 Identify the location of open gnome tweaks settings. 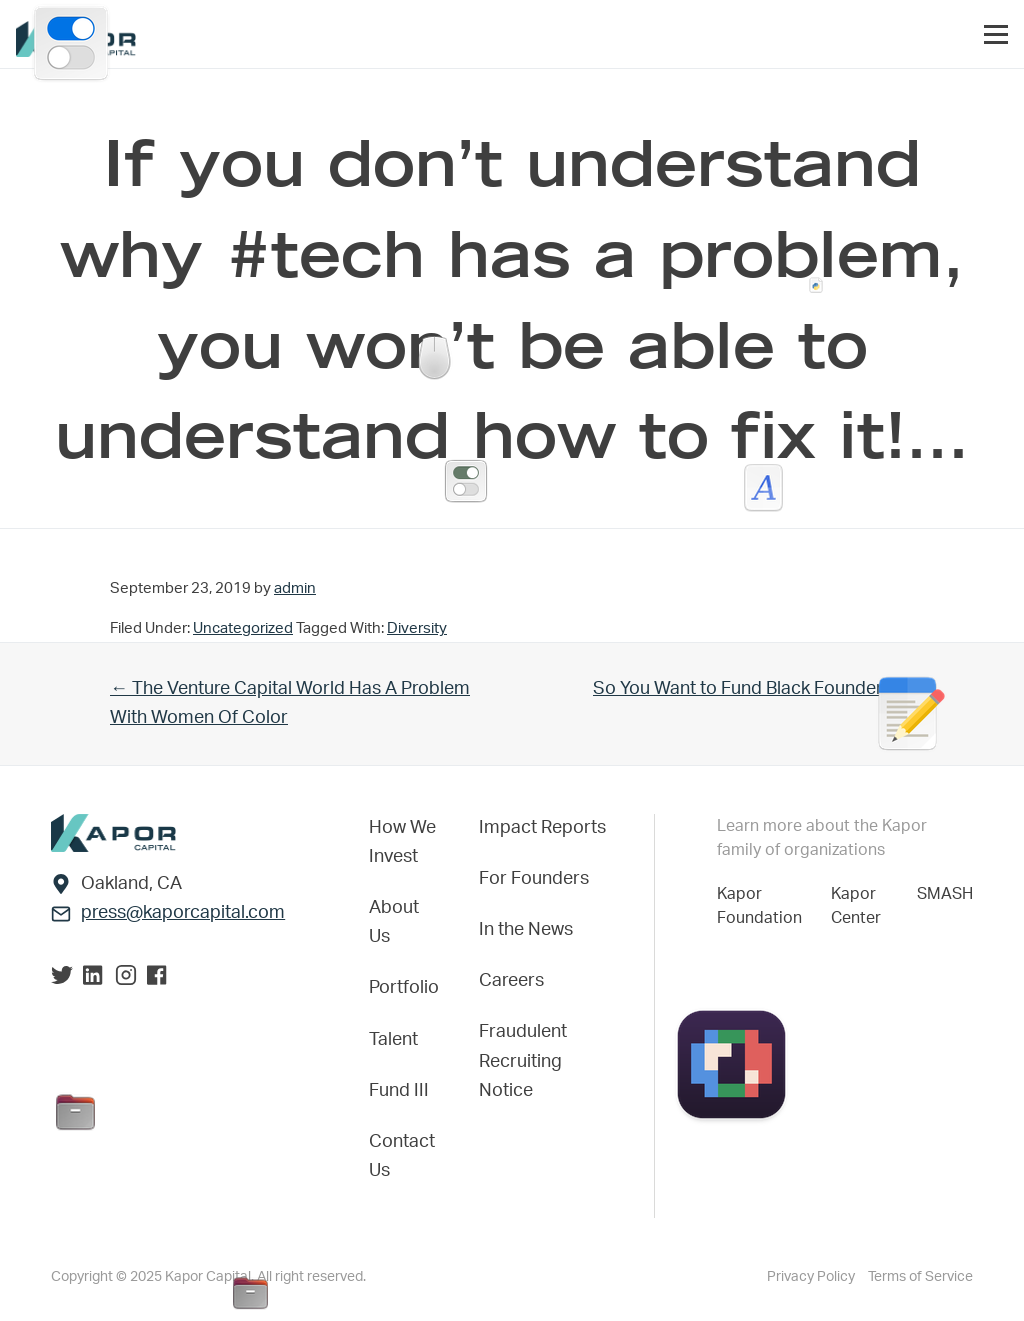
(466, 481).